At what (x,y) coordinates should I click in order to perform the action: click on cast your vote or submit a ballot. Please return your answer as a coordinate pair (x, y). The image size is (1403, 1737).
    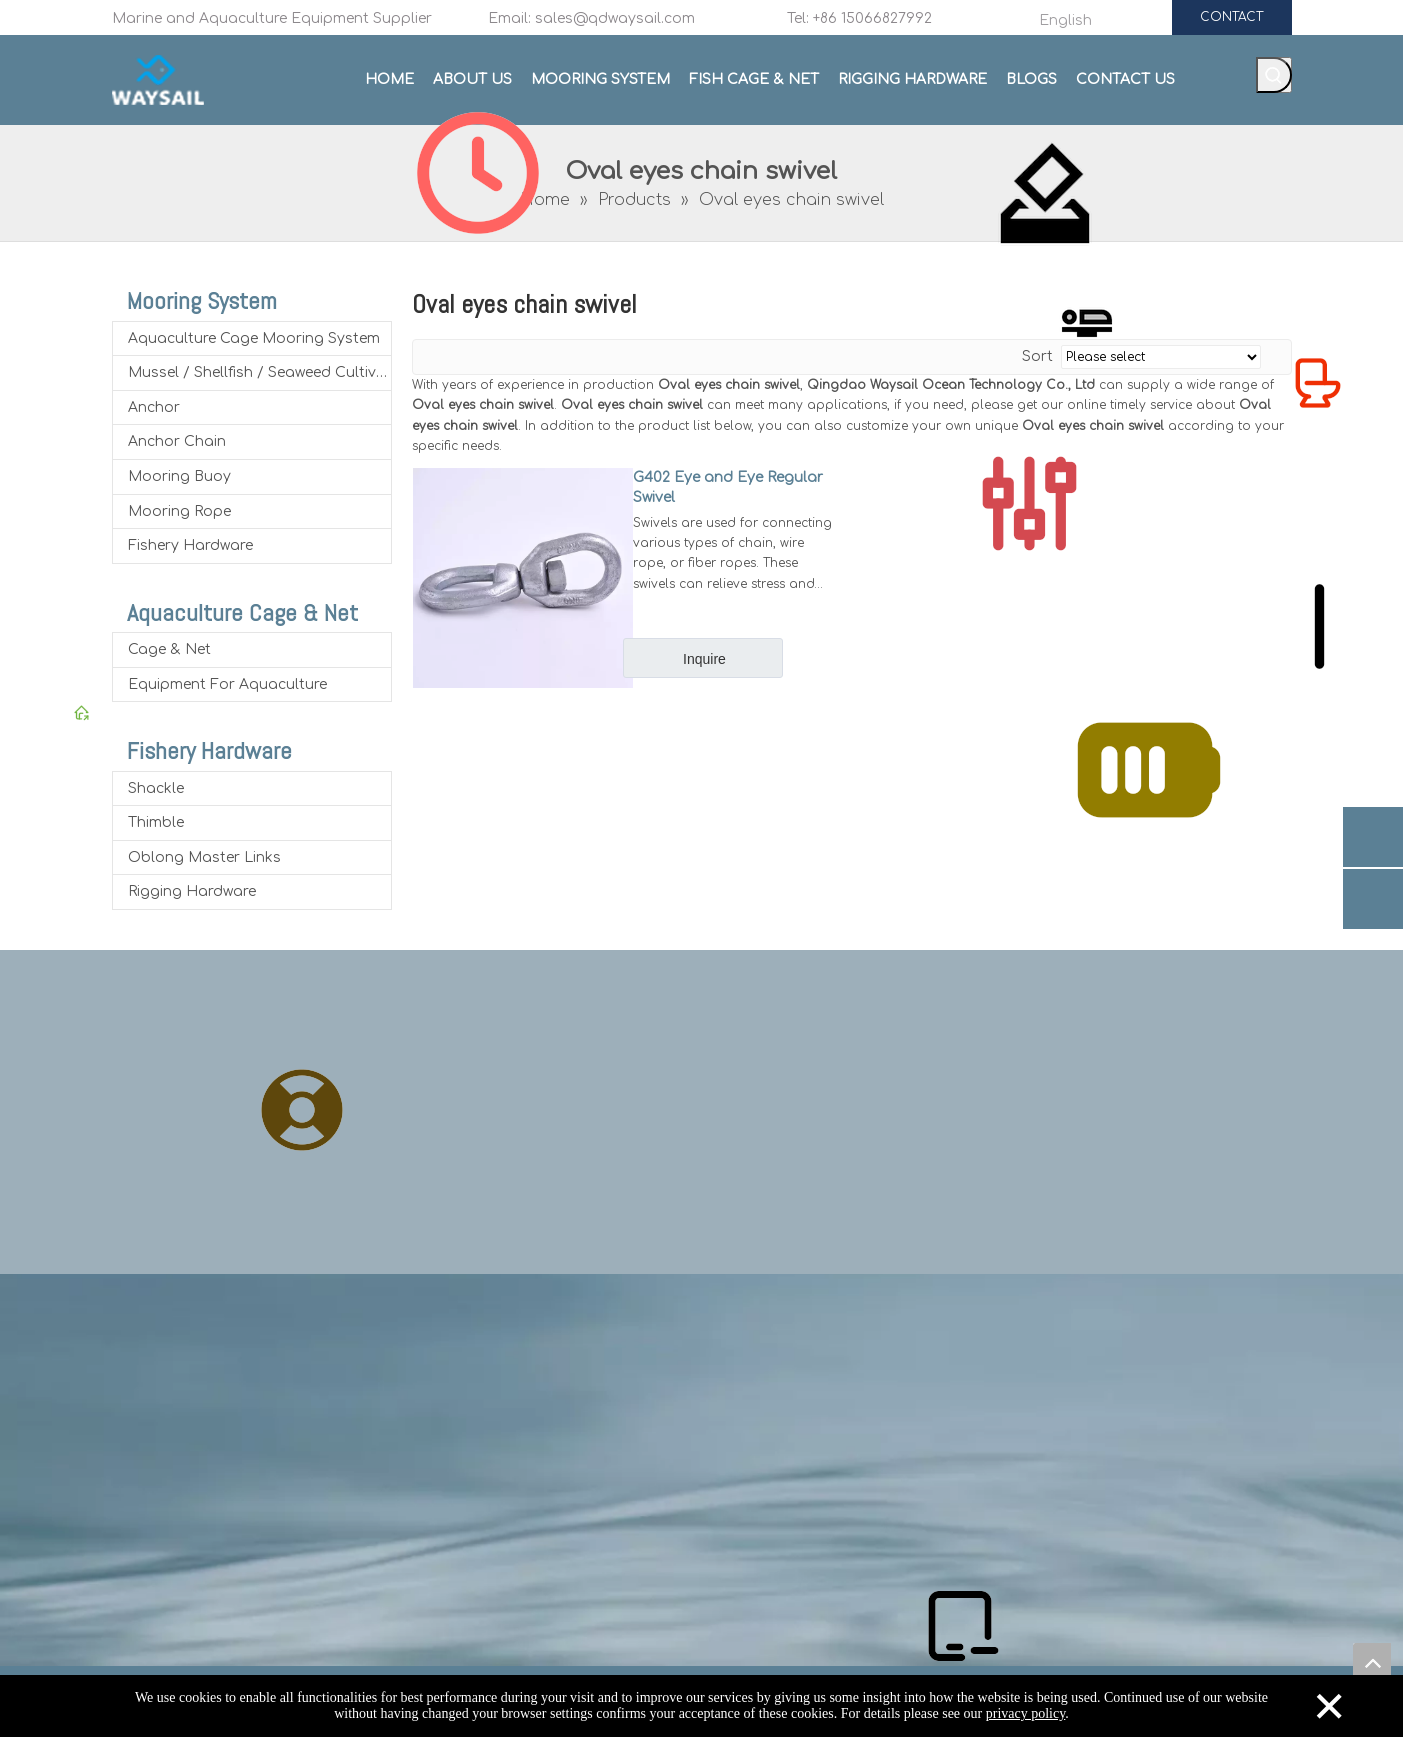
    Looking at the image, I should click on (1045, 194).